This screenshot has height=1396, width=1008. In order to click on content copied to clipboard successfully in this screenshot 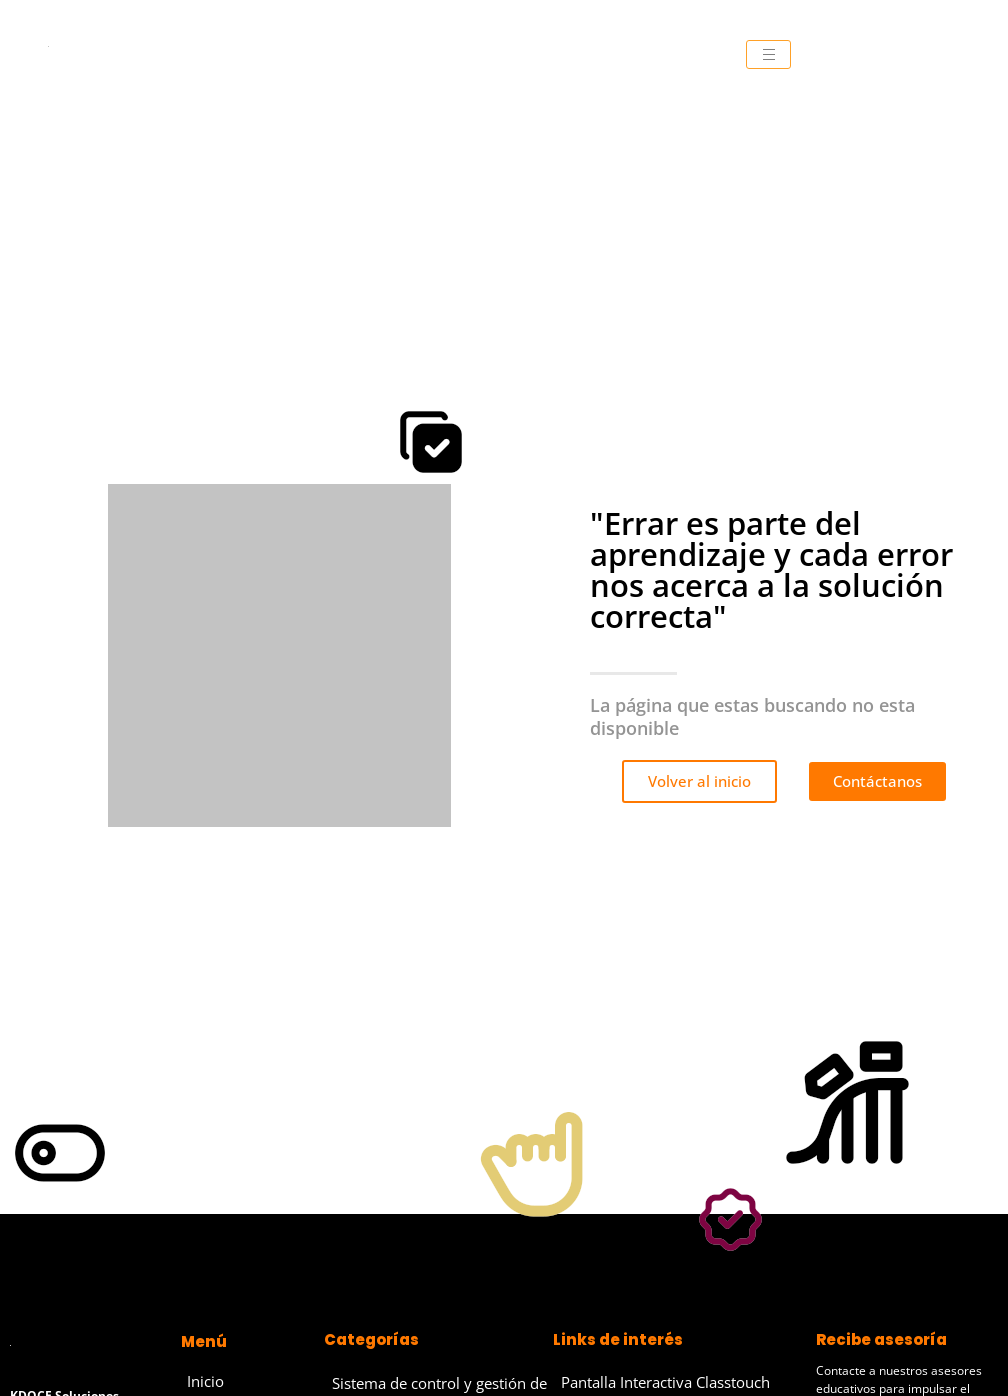, I will do `click(431, 442)`.